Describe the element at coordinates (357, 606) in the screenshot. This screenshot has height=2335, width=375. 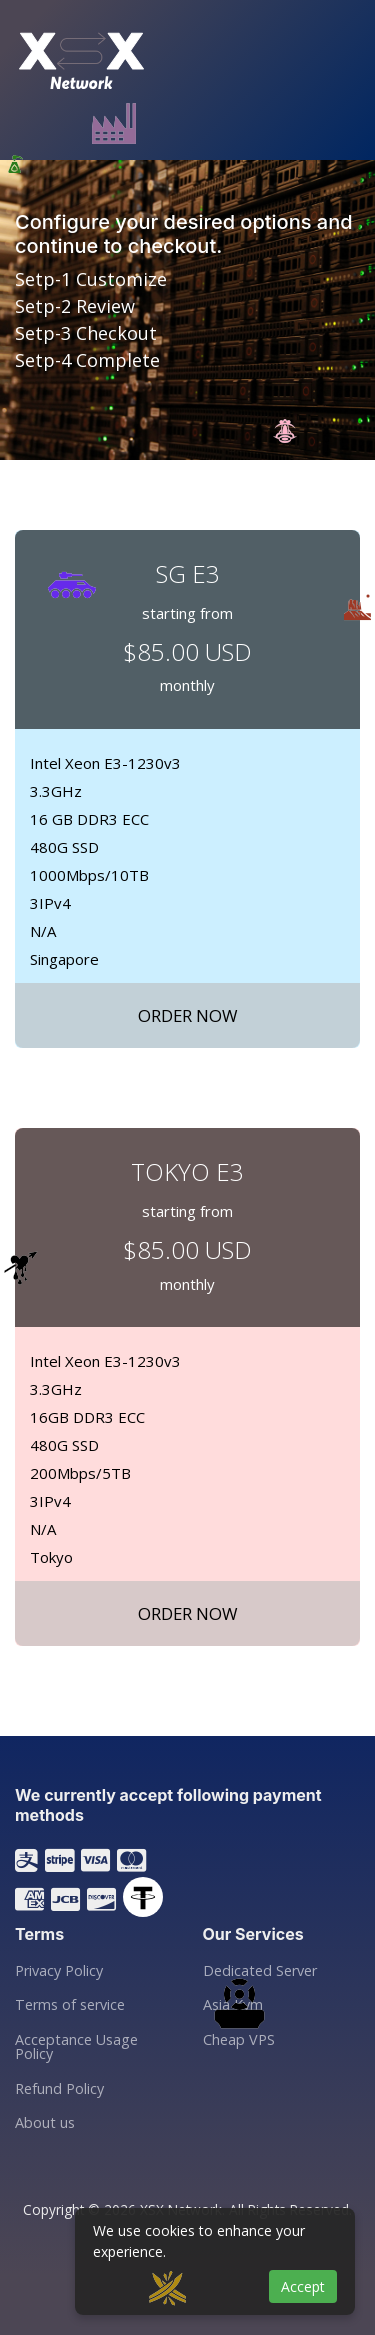
I see `navigate to Monument Valley game` at that location.